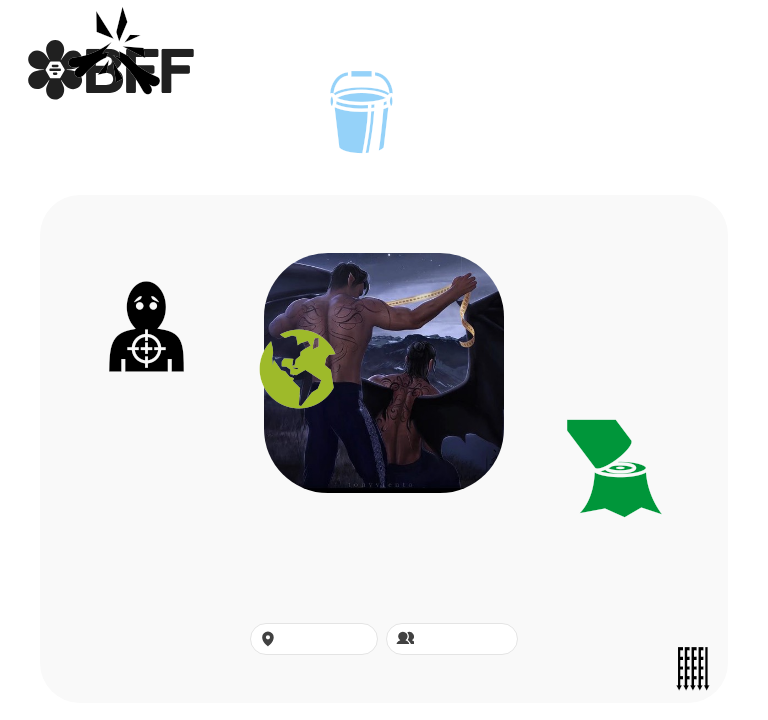 The image size is (768, 720). Describe the element at coordinates (299, 369) in the screenshot. I see `switch to global or worldwide view` at that location.